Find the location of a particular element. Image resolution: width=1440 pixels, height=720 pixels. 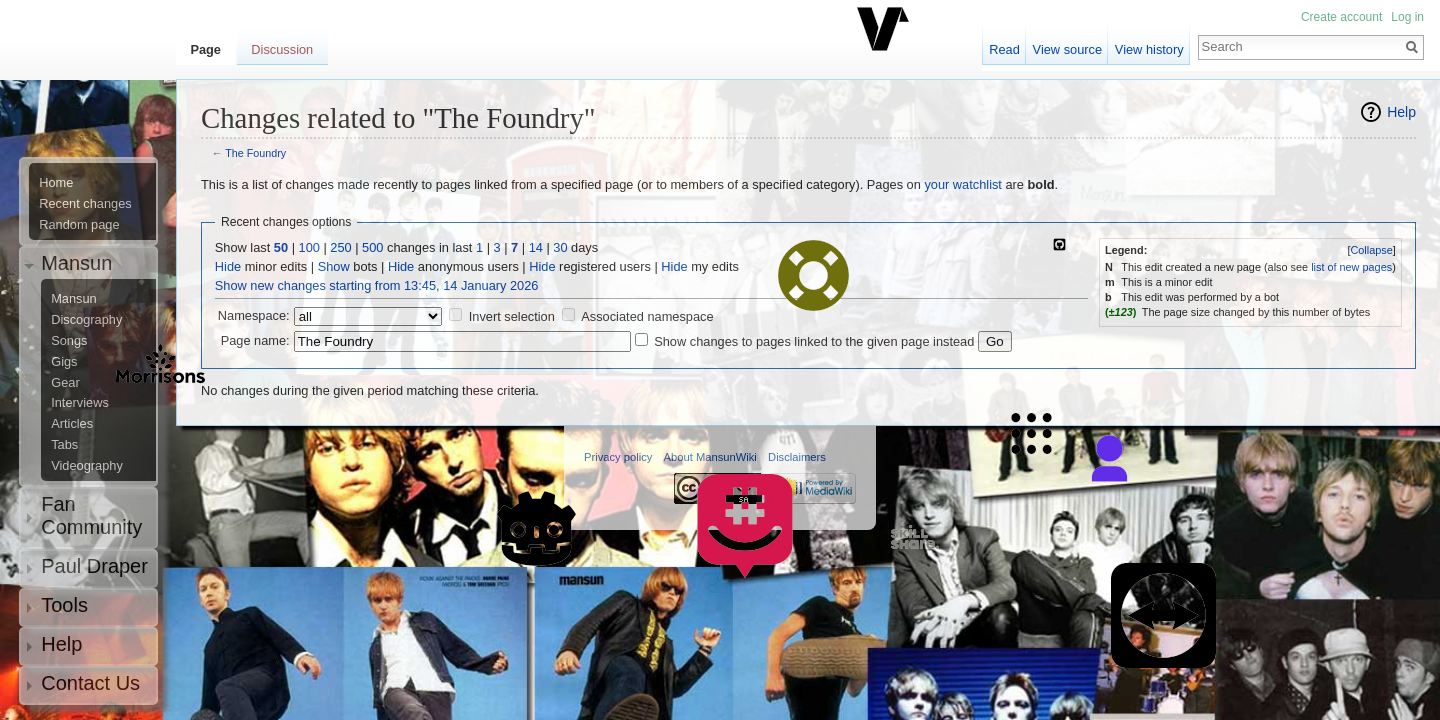

open GroupMe messaging app is located at coordinates (745, 526).